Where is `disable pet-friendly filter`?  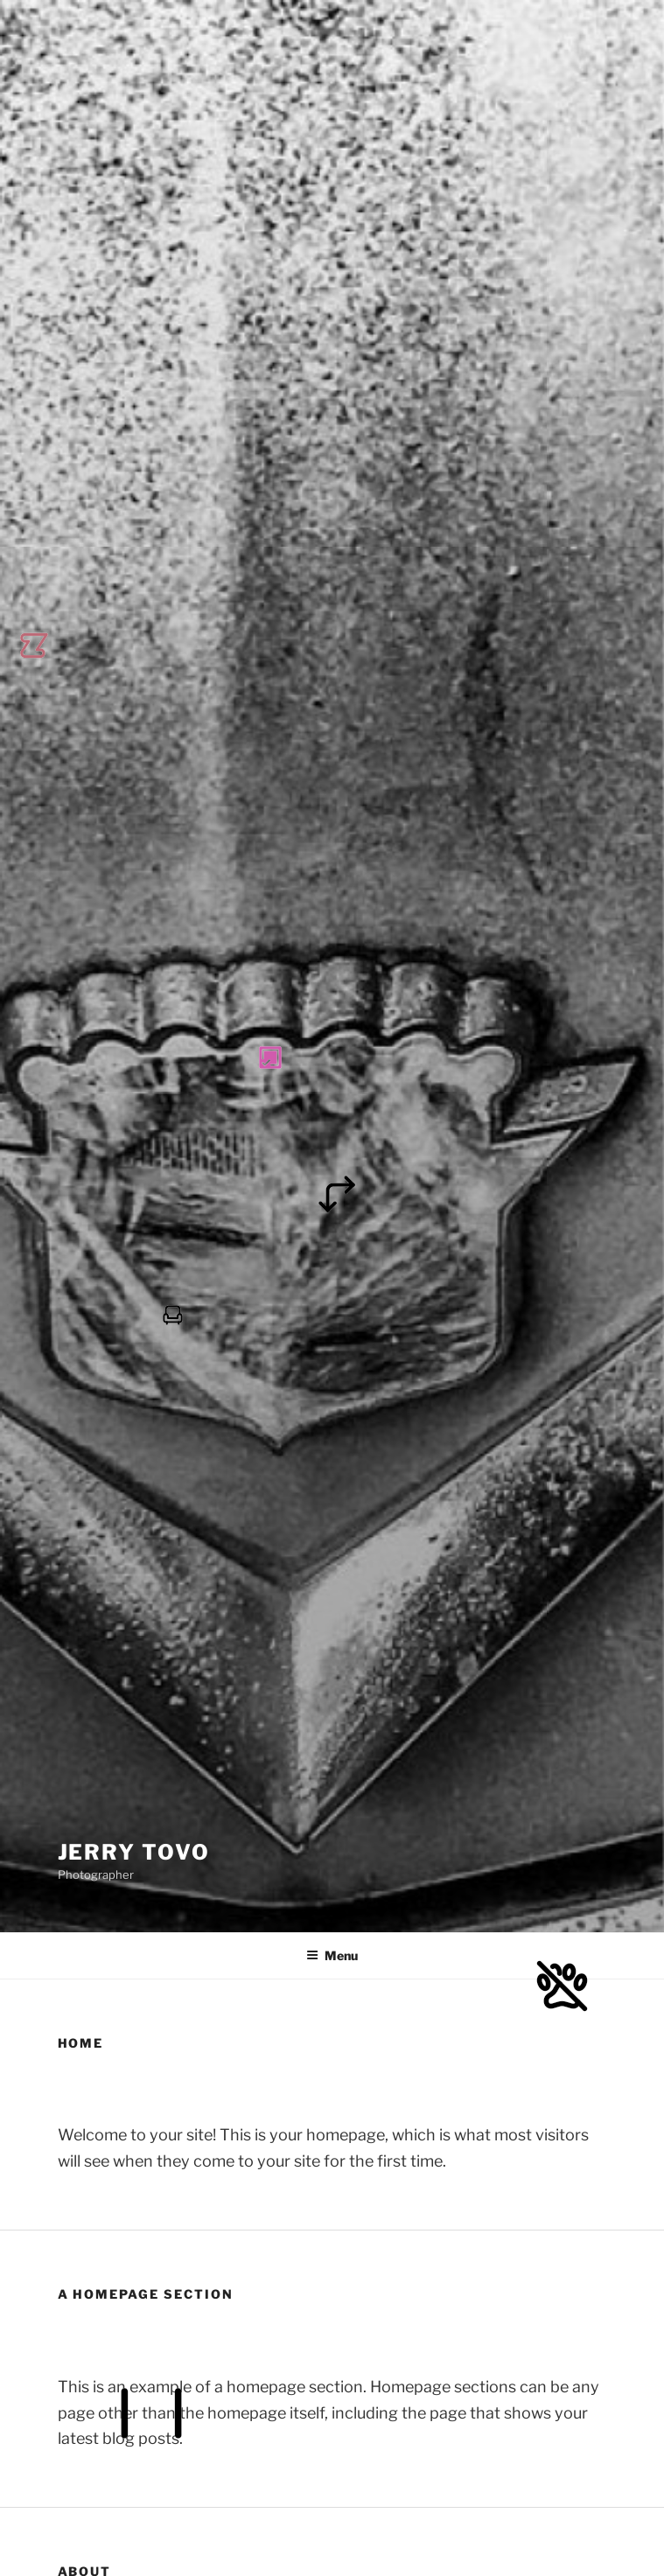
disable pet-friendly filter is located at coordinates (562, 1986).